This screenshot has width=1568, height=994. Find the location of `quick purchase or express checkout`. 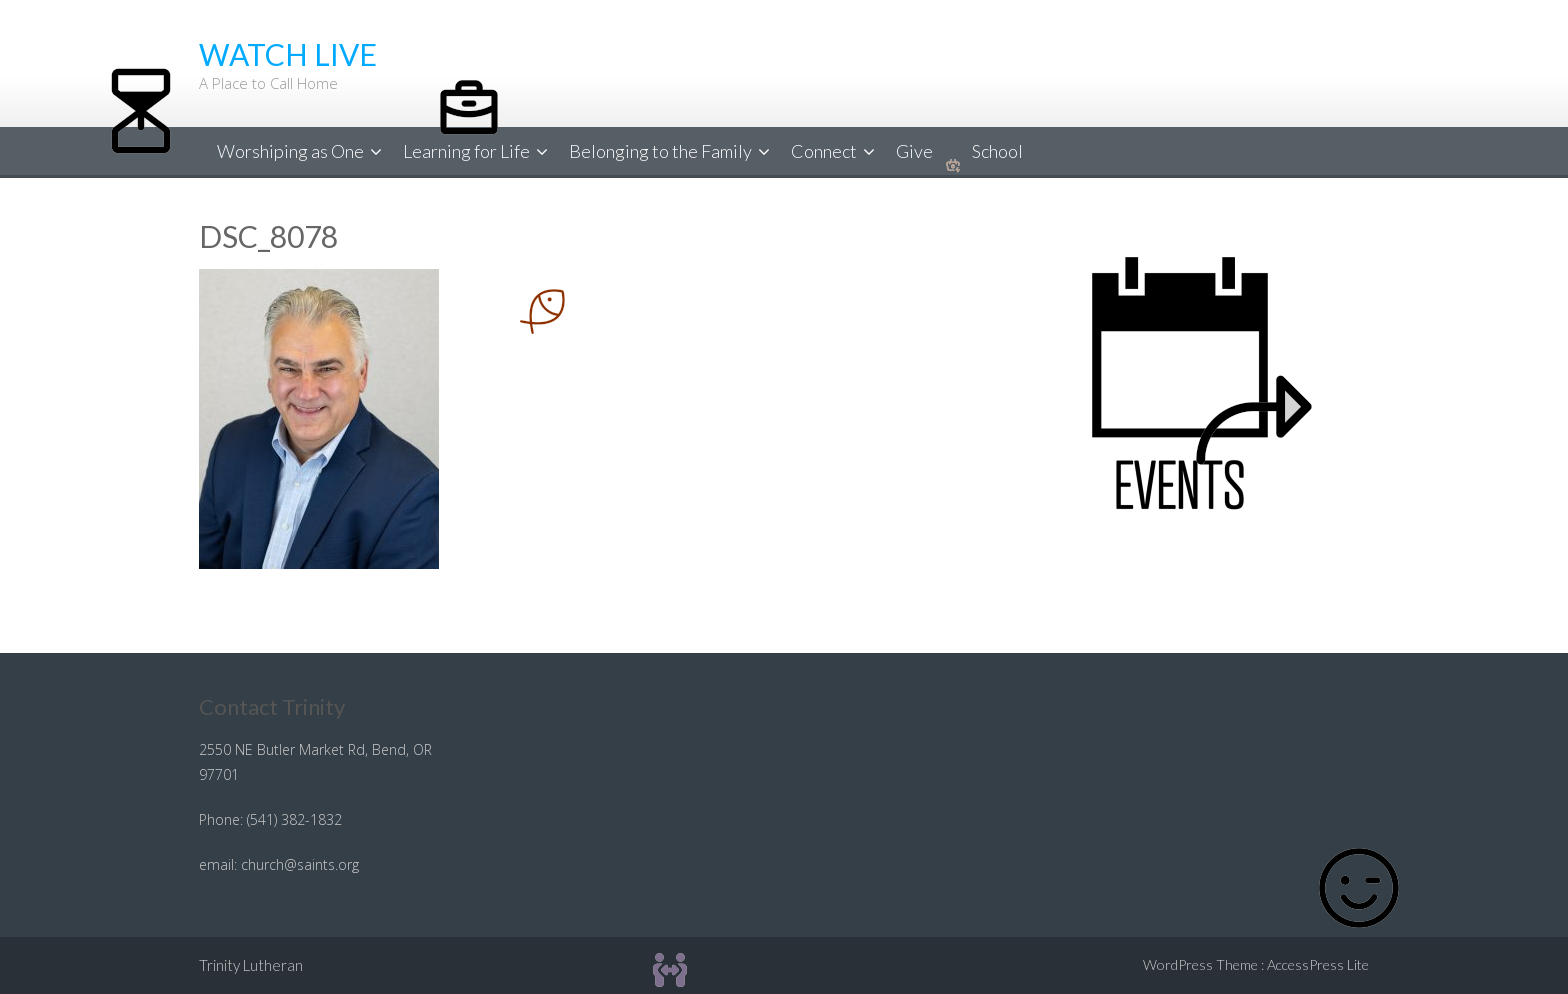

quick purchase or express checkout is located at coordinates (953, 165).